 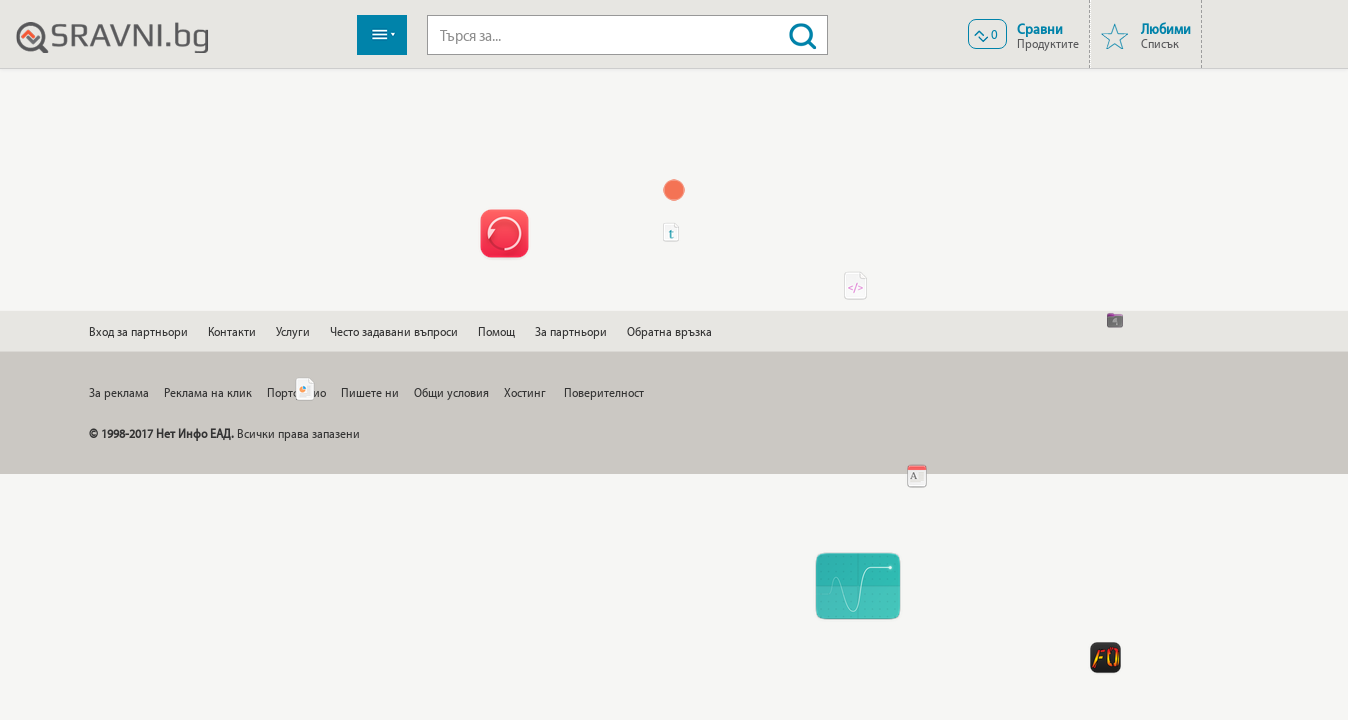 I want to click on folder synced with insync cloud service, so click(x=1115, y=320).